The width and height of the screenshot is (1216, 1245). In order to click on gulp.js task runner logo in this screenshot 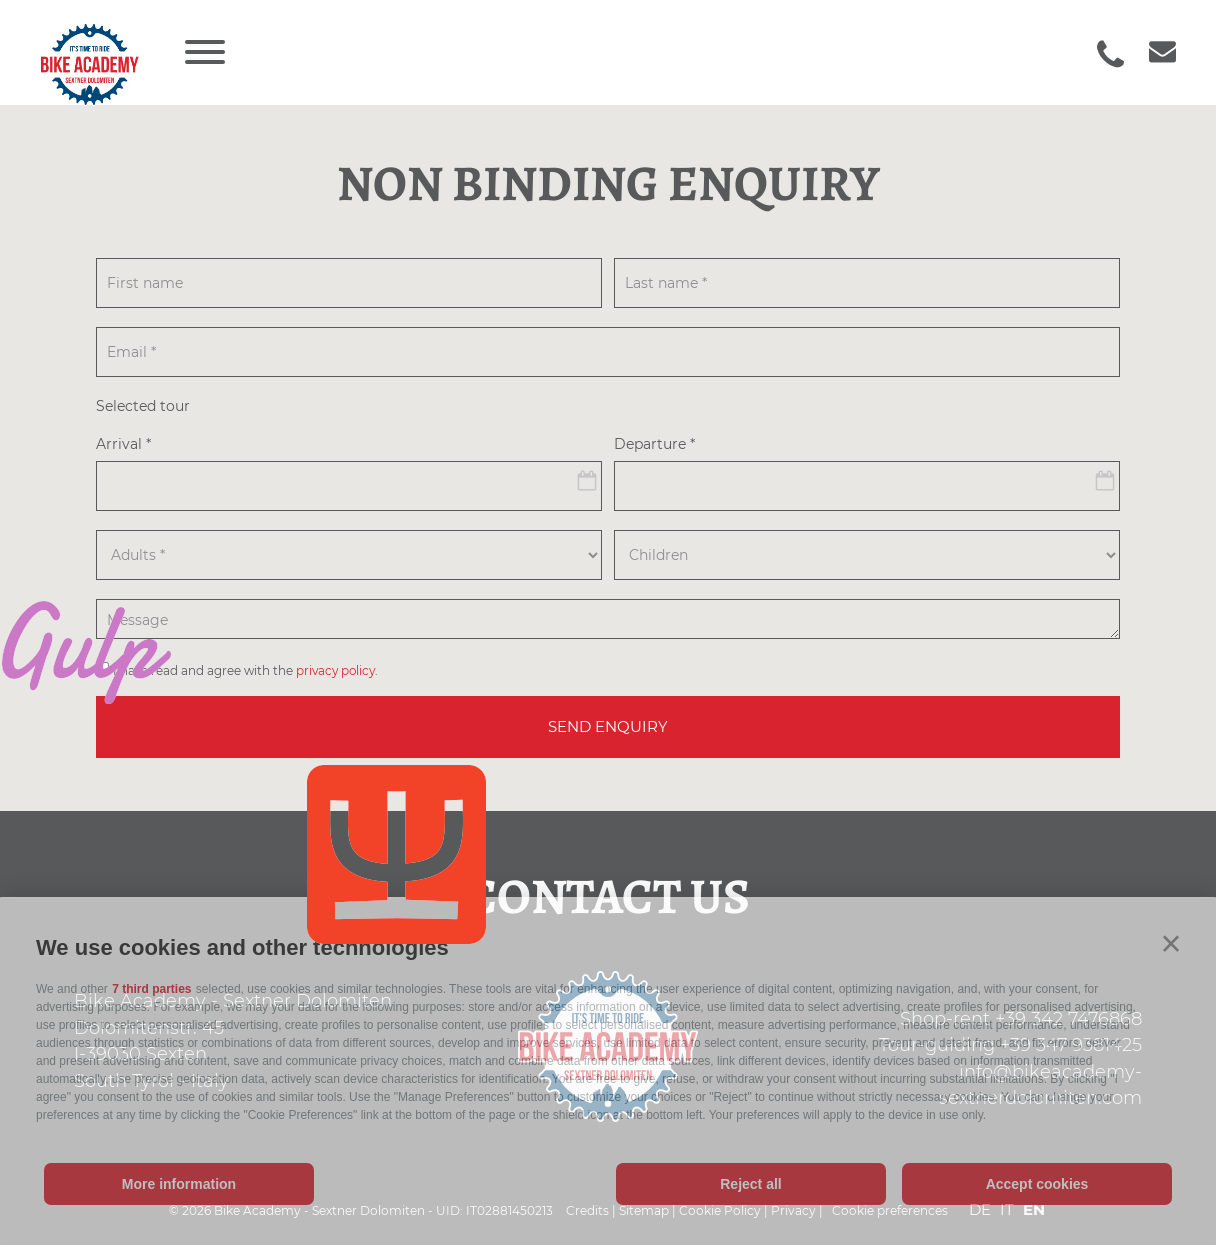, I will do `click(86, 652)`.